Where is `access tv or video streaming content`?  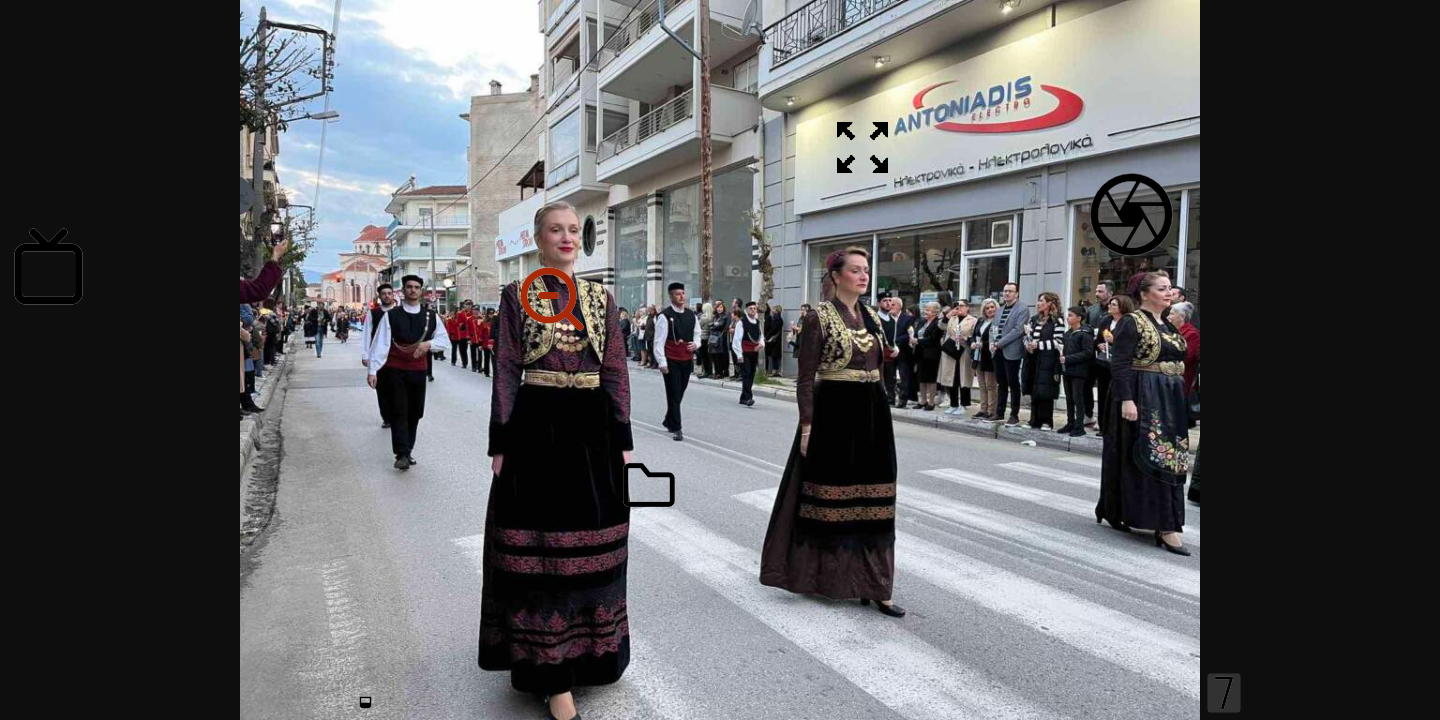 access tv or video streaming content is located at coordinates (48, 266).